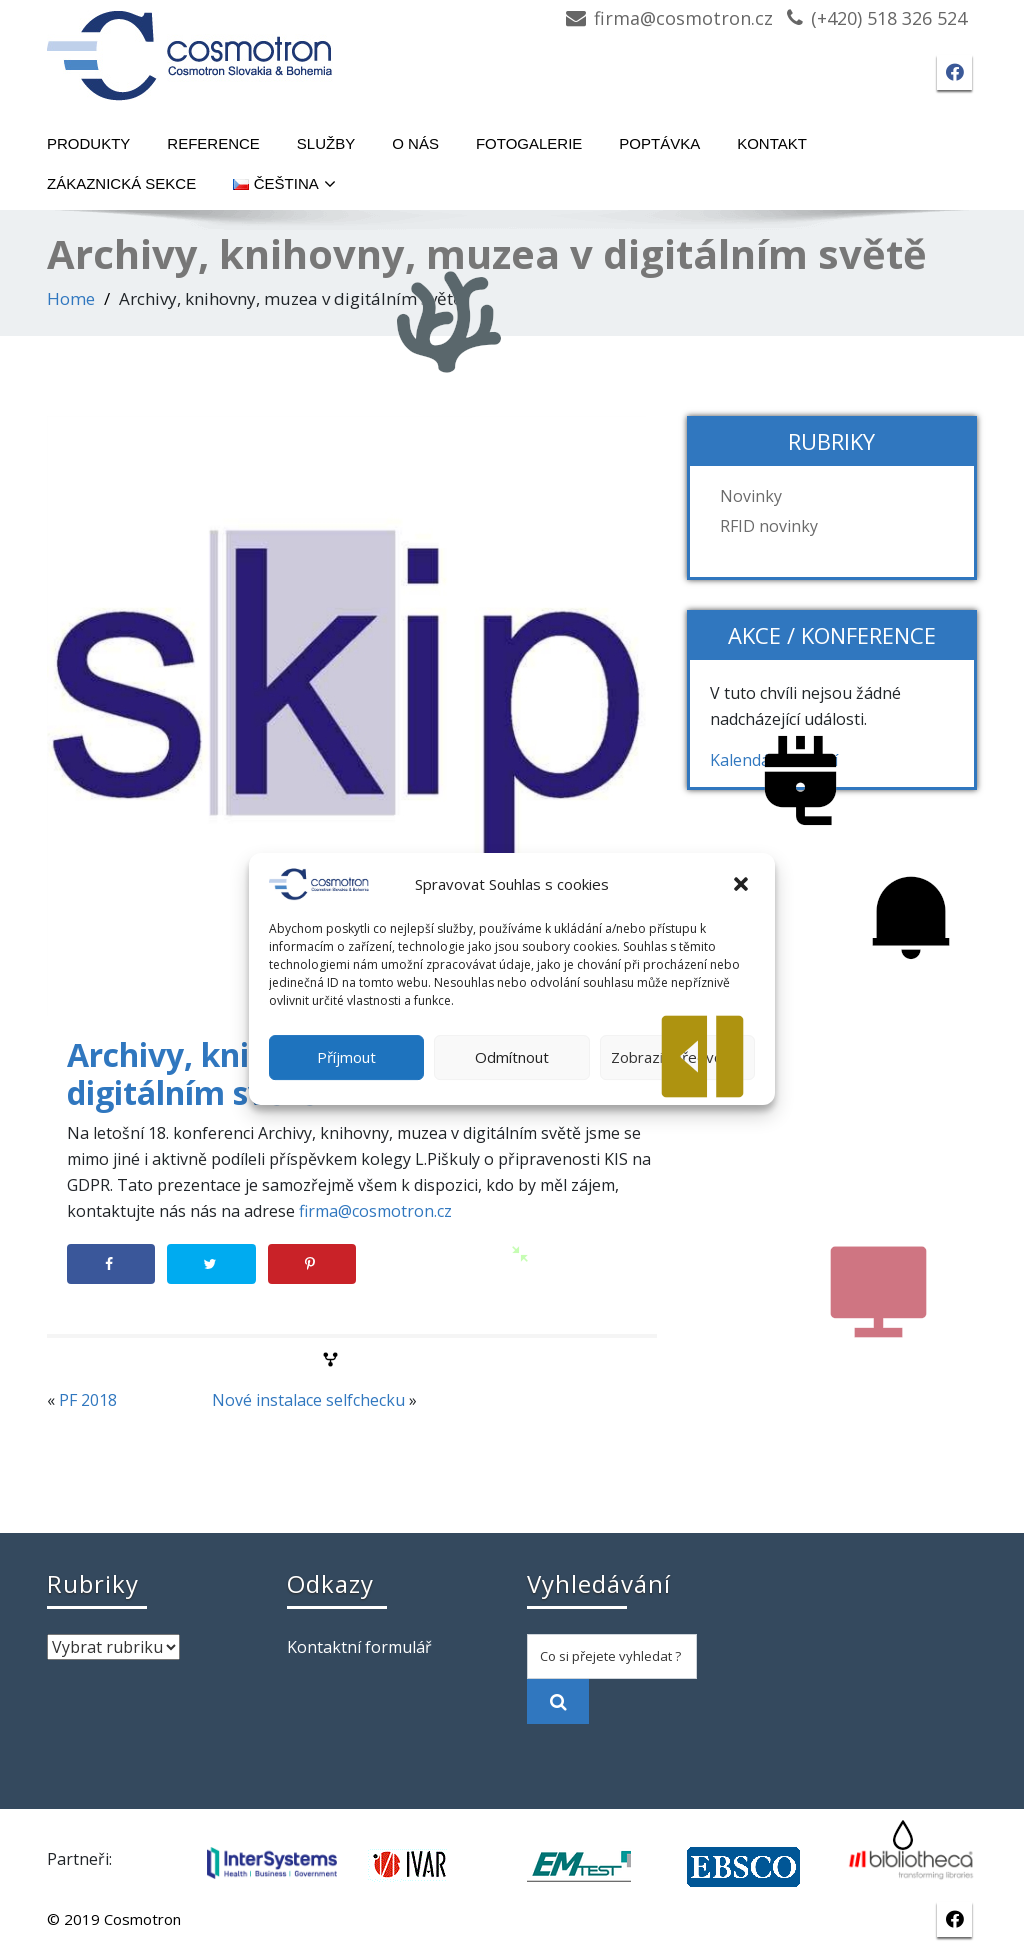 The height and width of the screenshot is (1958, 1024). Describe the element at coordinates (449, 322) in the screenshot. I see `open VSCodium application` at that location.